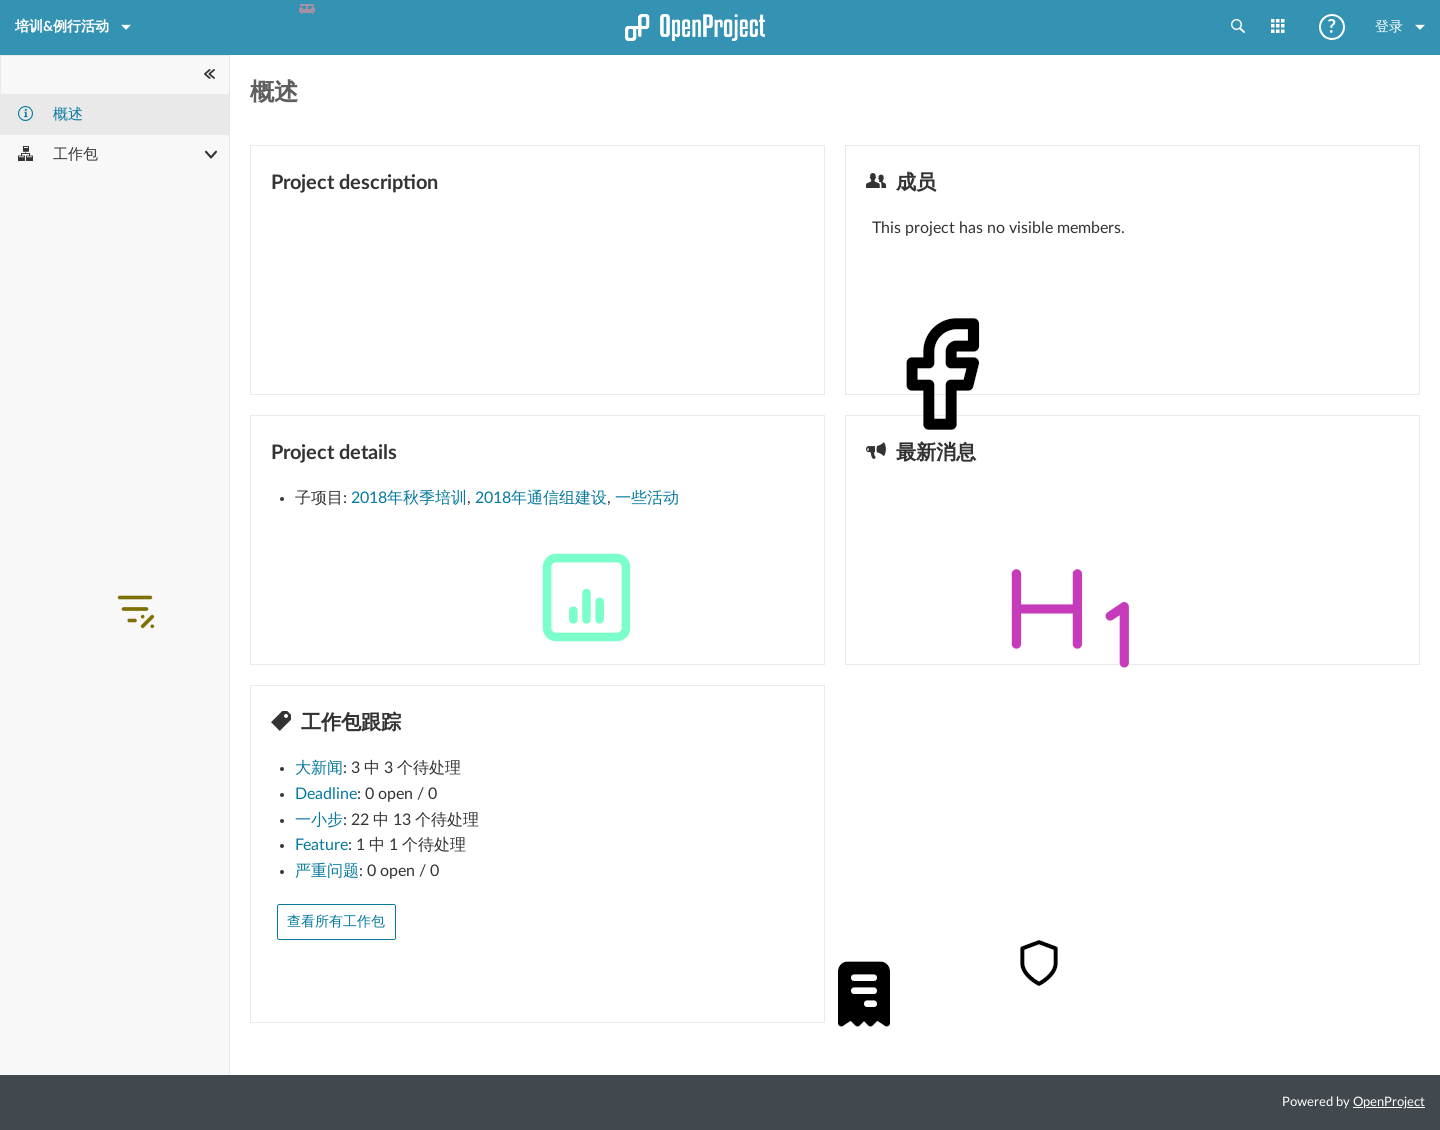 The image size is (1440, 1130). What do you see at coordinates (940, 374) in the screenshot?
I see `connect with Facebook` at bounding box center [940, 374].